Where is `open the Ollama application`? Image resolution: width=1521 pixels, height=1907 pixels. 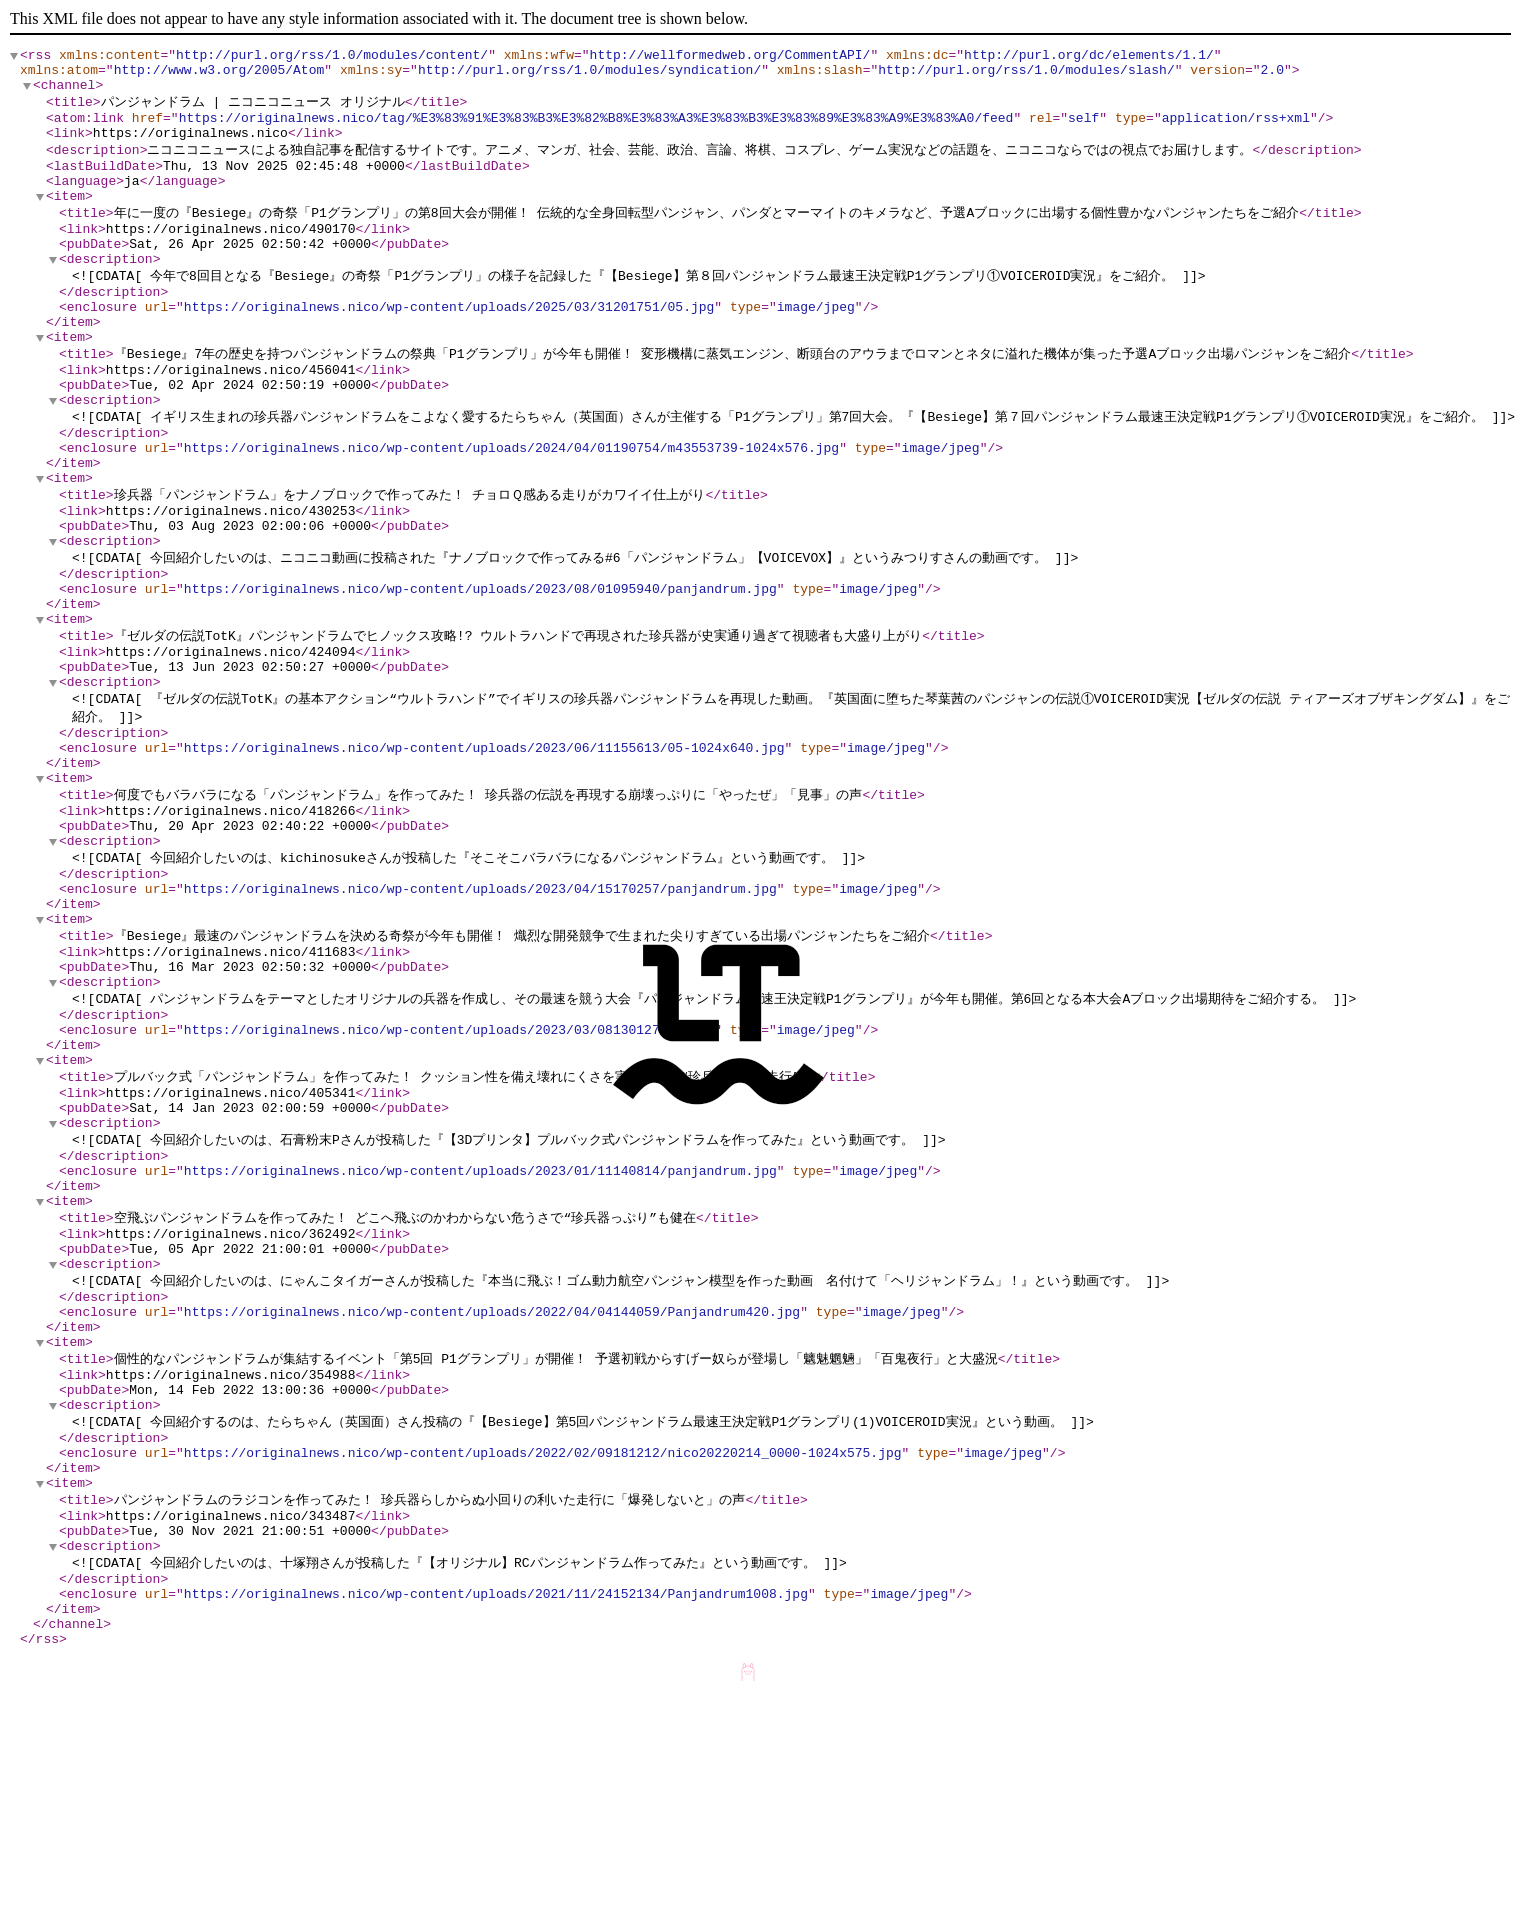 open the Ollama application is located at coordinates (748, 1672).